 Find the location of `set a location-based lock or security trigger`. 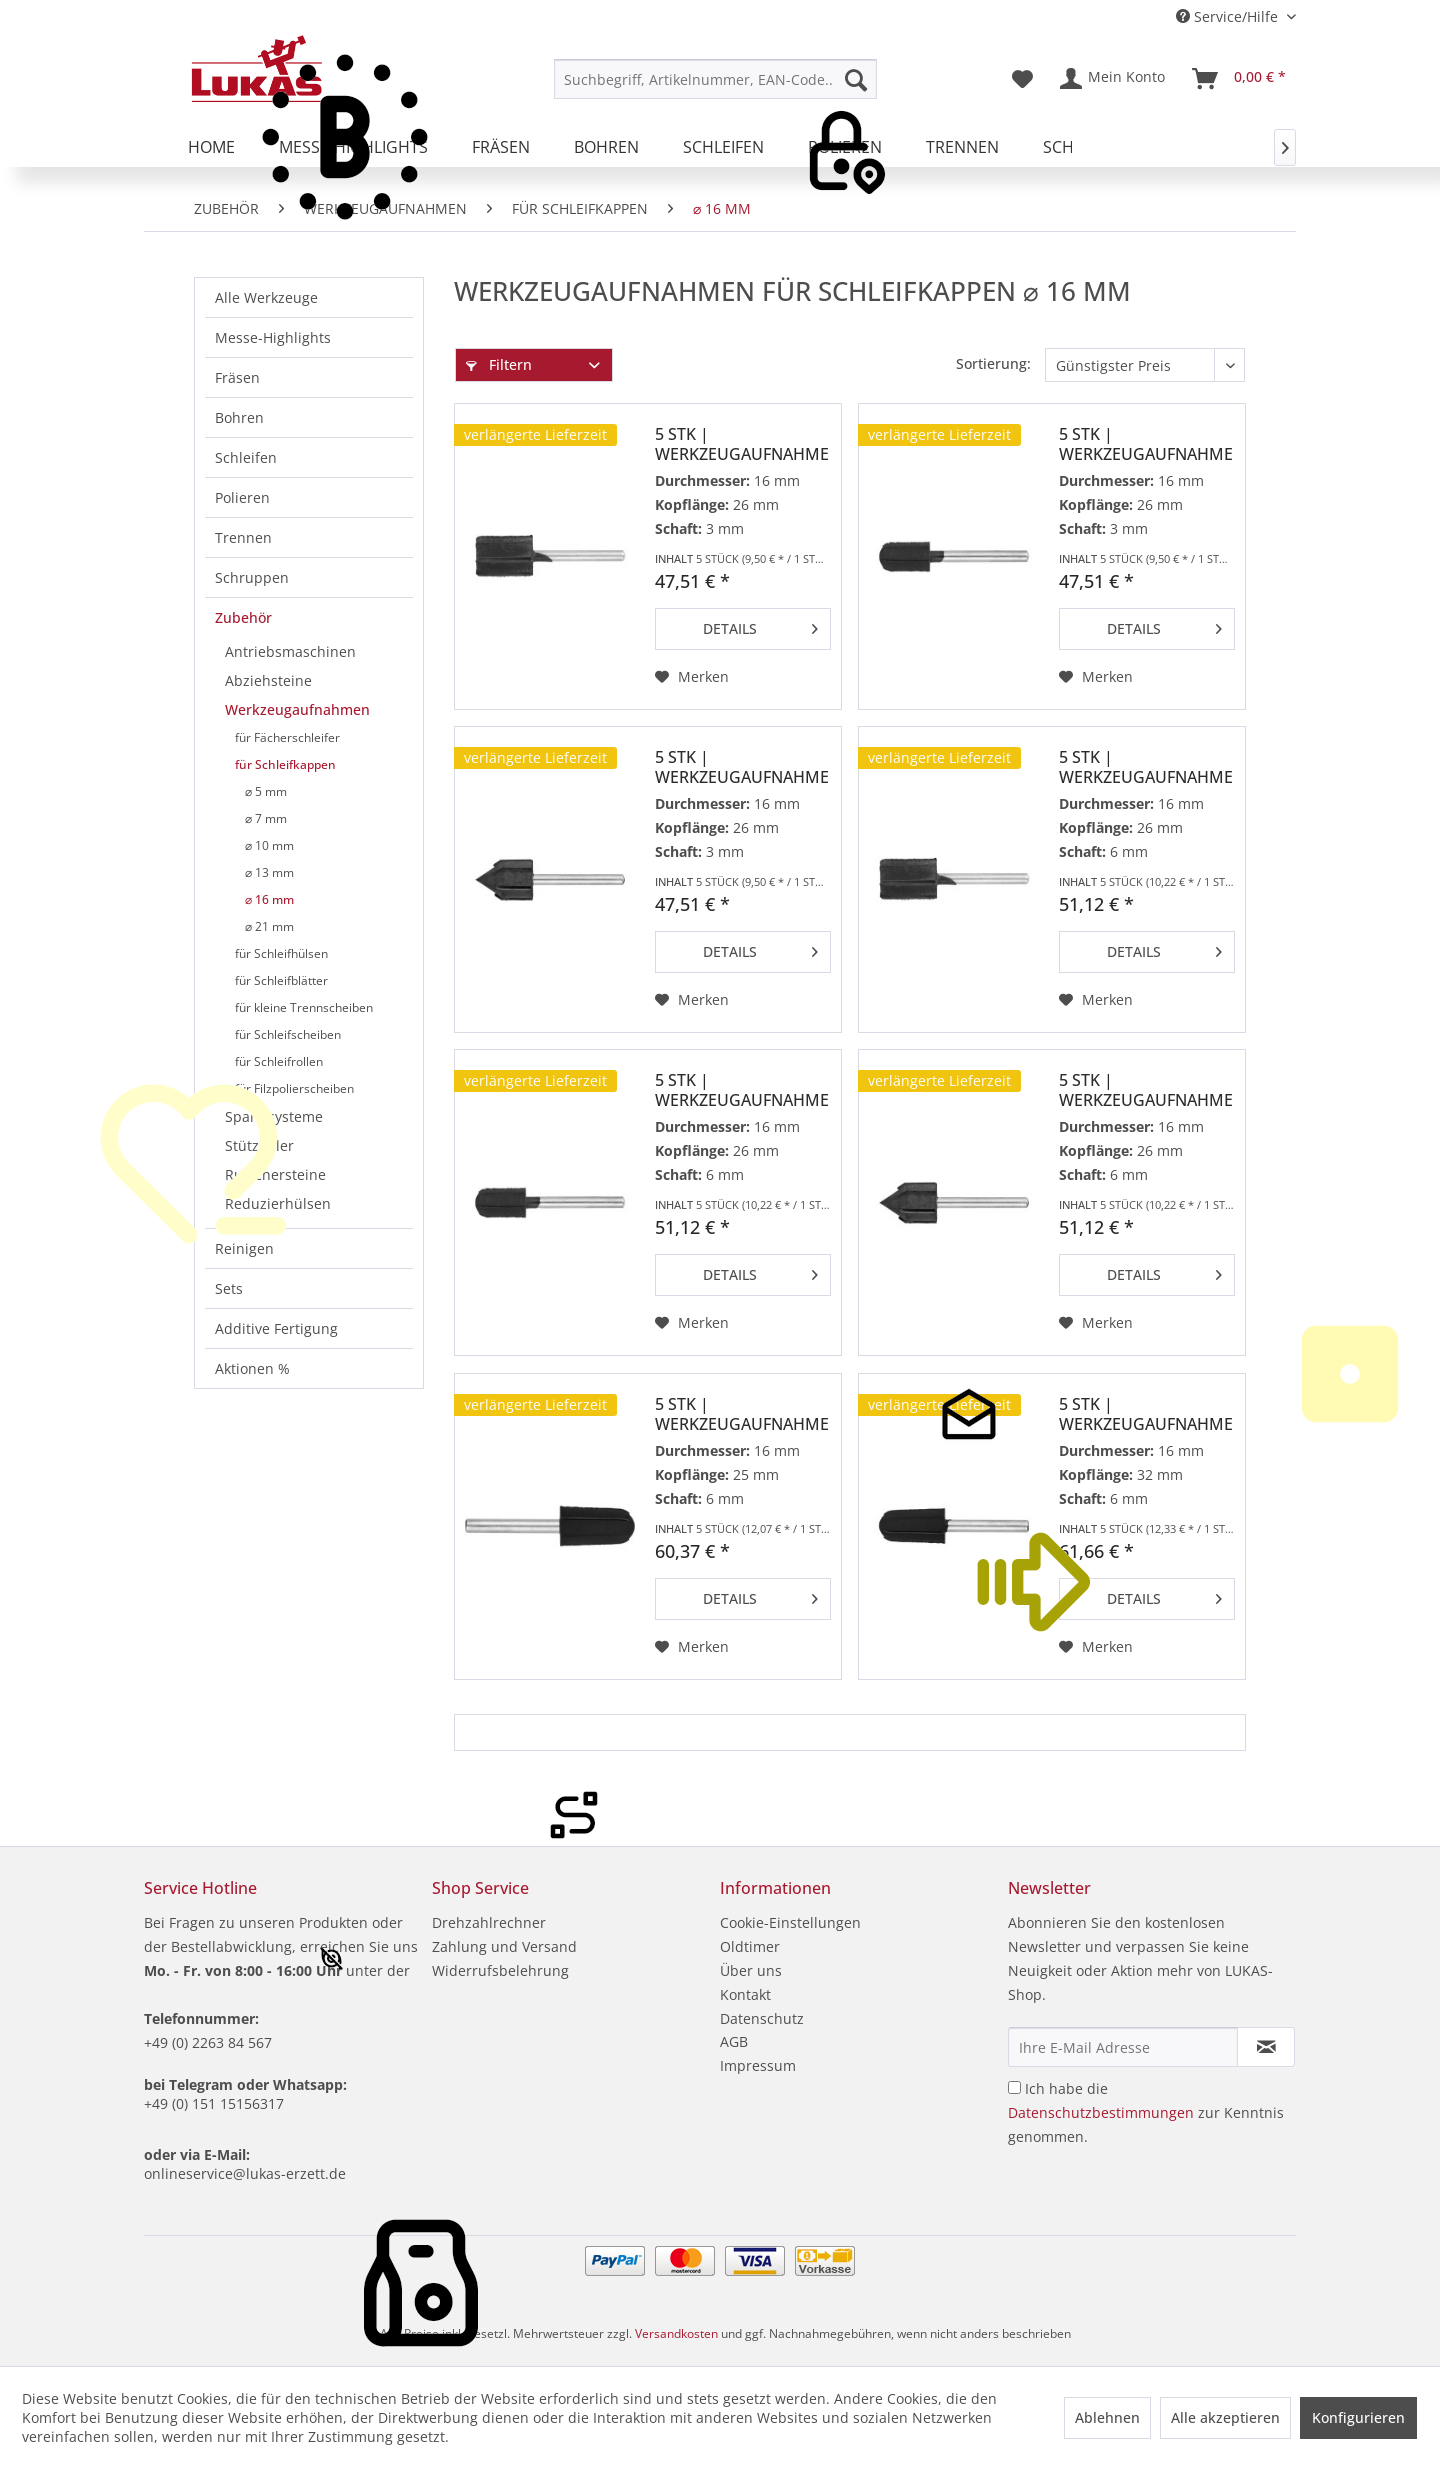

set a location-based lock or security trigger is located at coordinates (841, 150).